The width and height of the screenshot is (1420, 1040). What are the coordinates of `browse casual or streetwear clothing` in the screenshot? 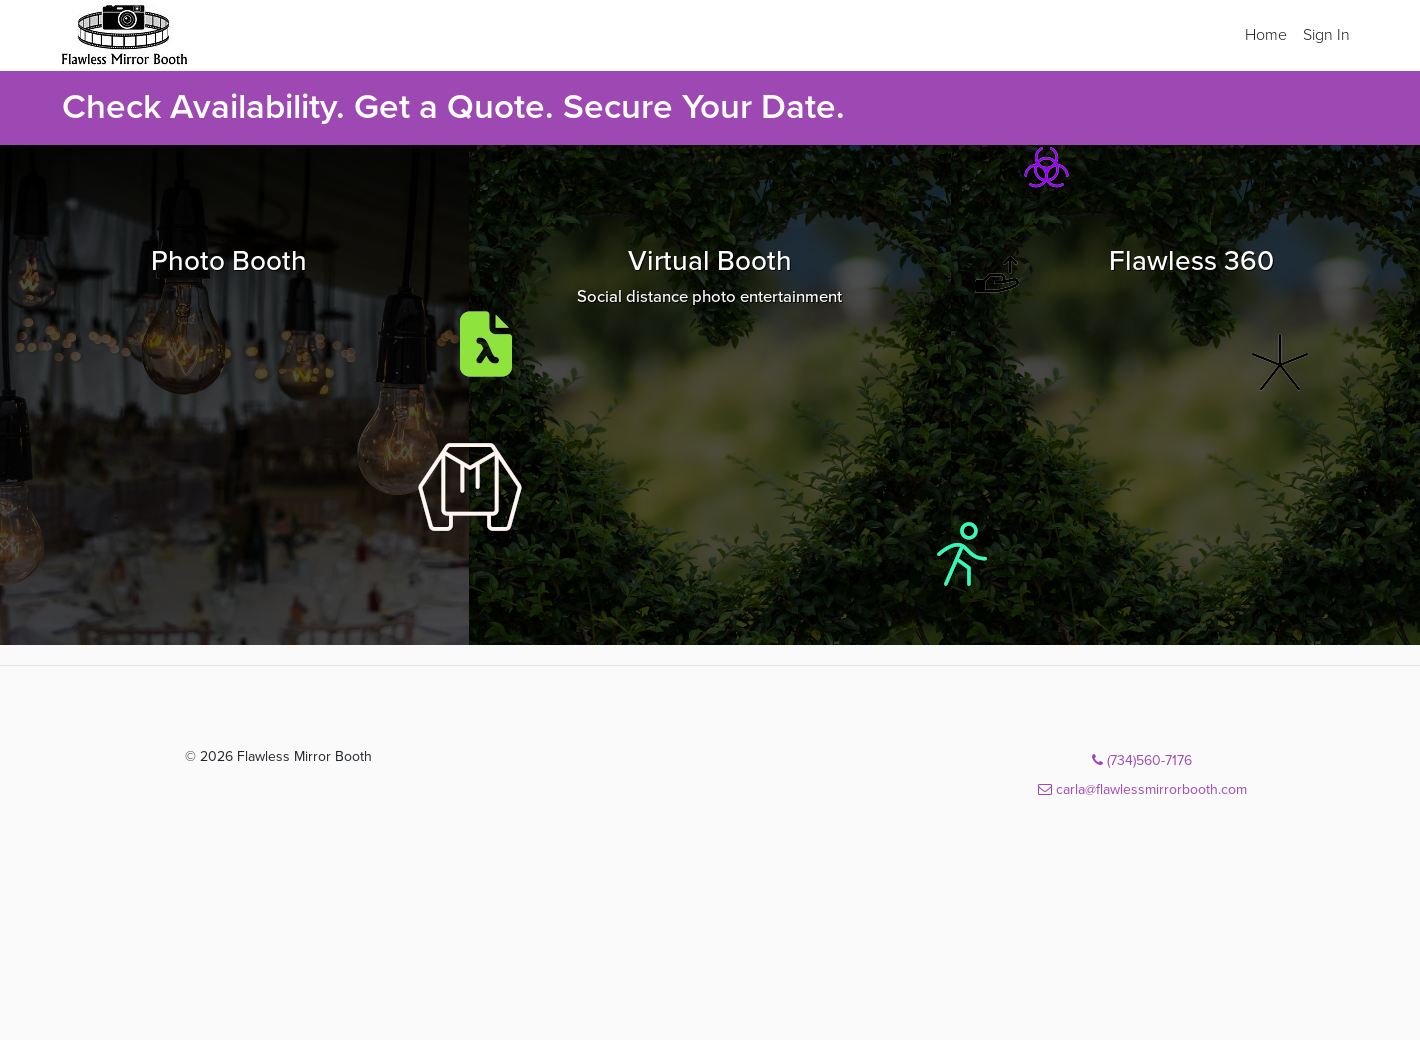 It's located at (470, 487).